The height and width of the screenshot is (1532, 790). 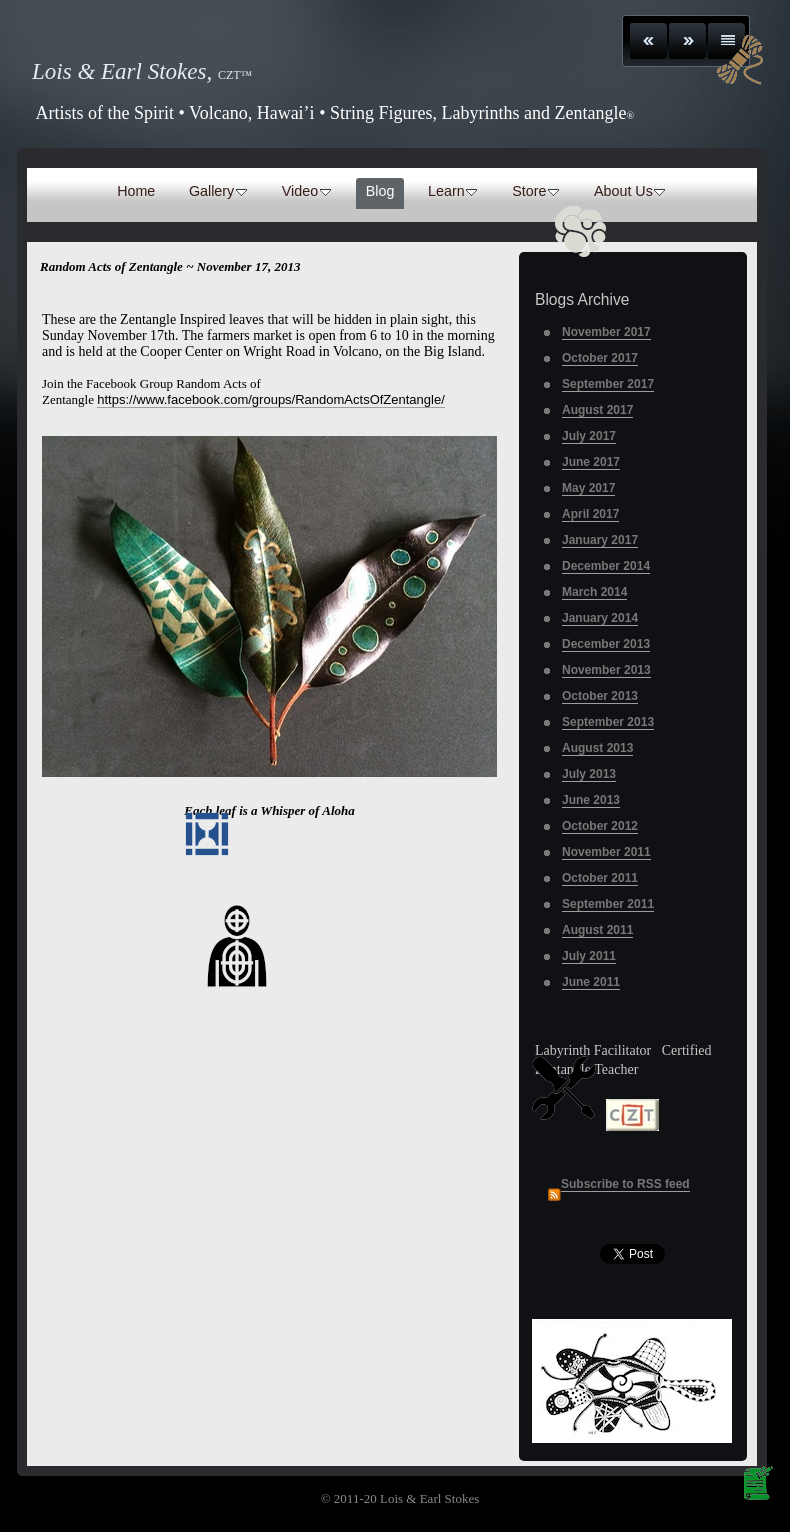 What do you see at coordinates (757, 1483) in the screenshot?
I see `pin or mark an important note` at bounding box center [757, 1483].